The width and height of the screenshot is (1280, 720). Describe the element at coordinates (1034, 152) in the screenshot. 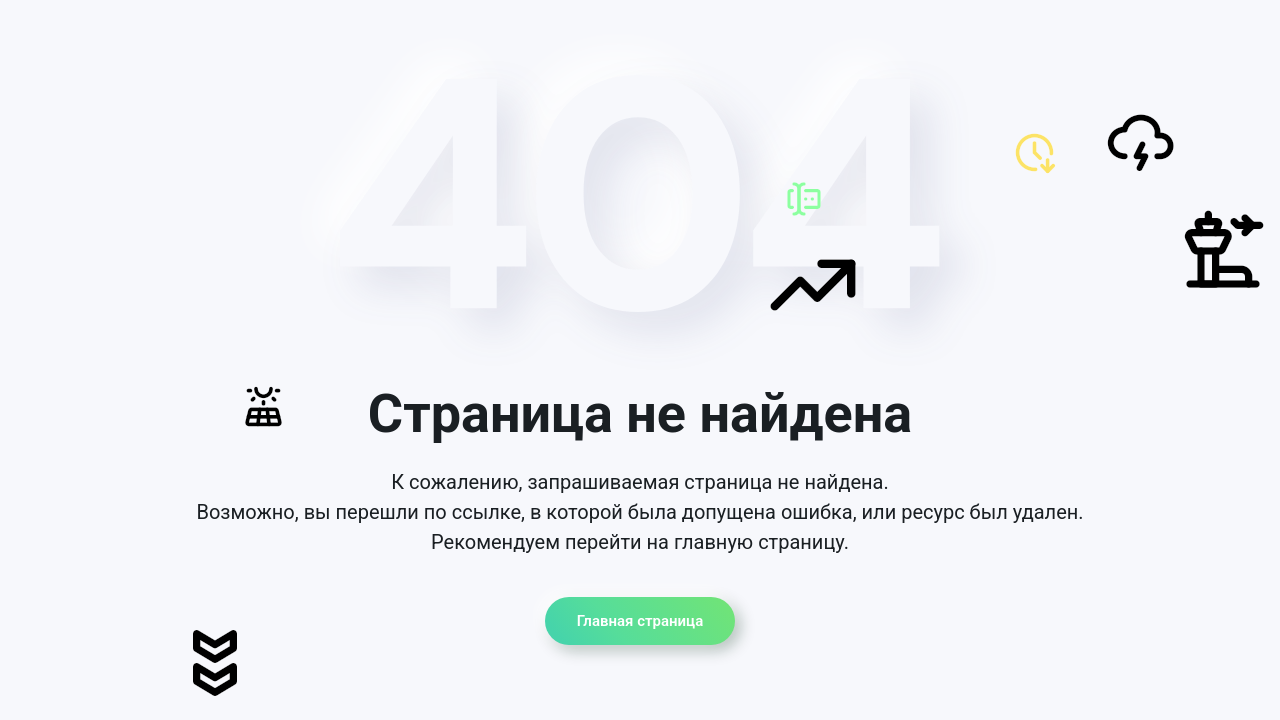

I see `download or export time/schedule data` at that location.